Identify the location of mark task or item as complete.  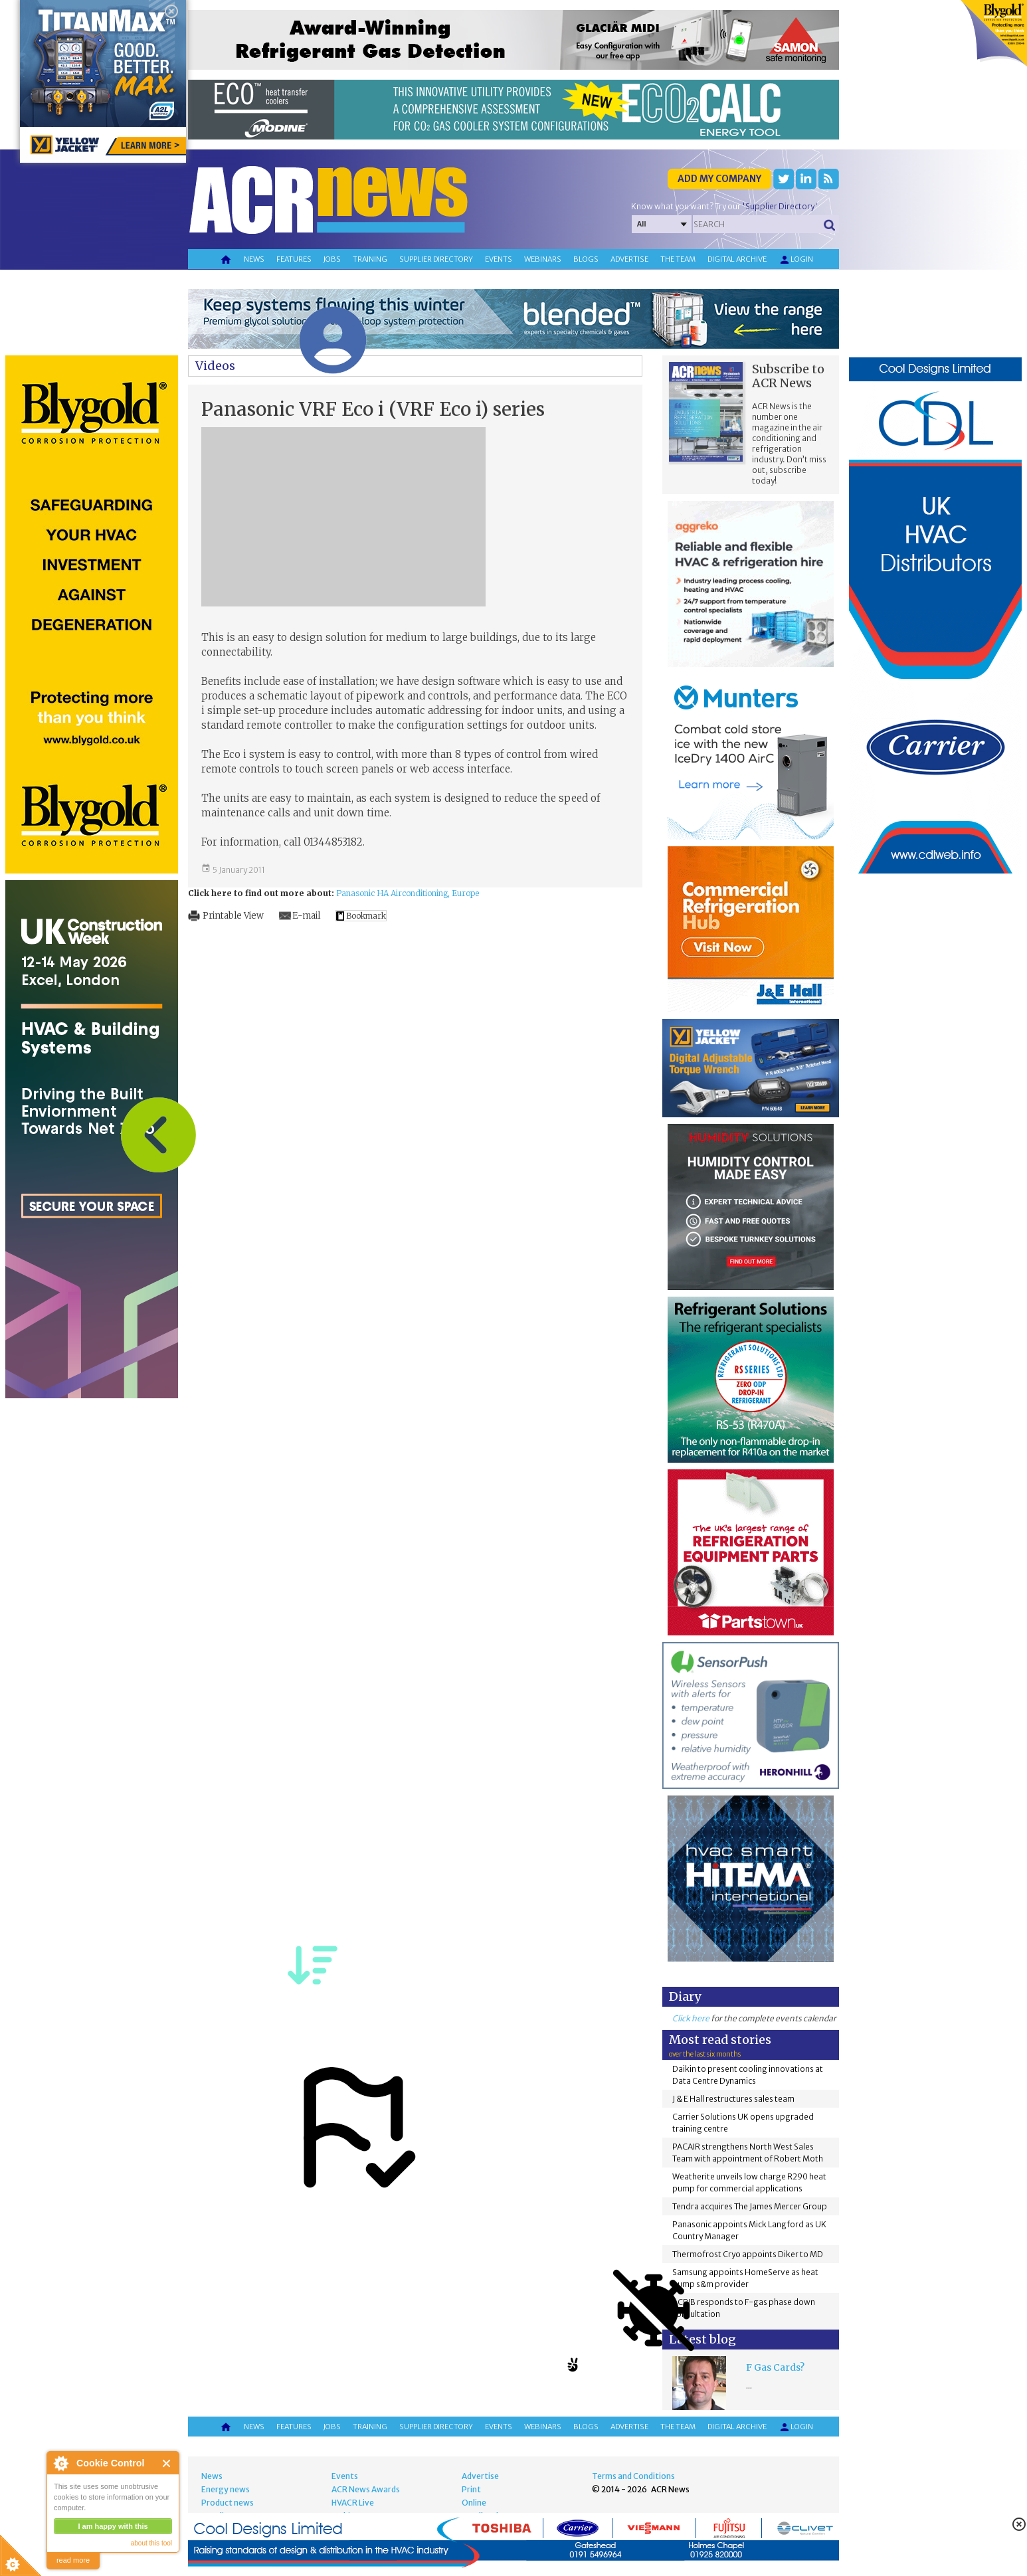
(353, 2126).